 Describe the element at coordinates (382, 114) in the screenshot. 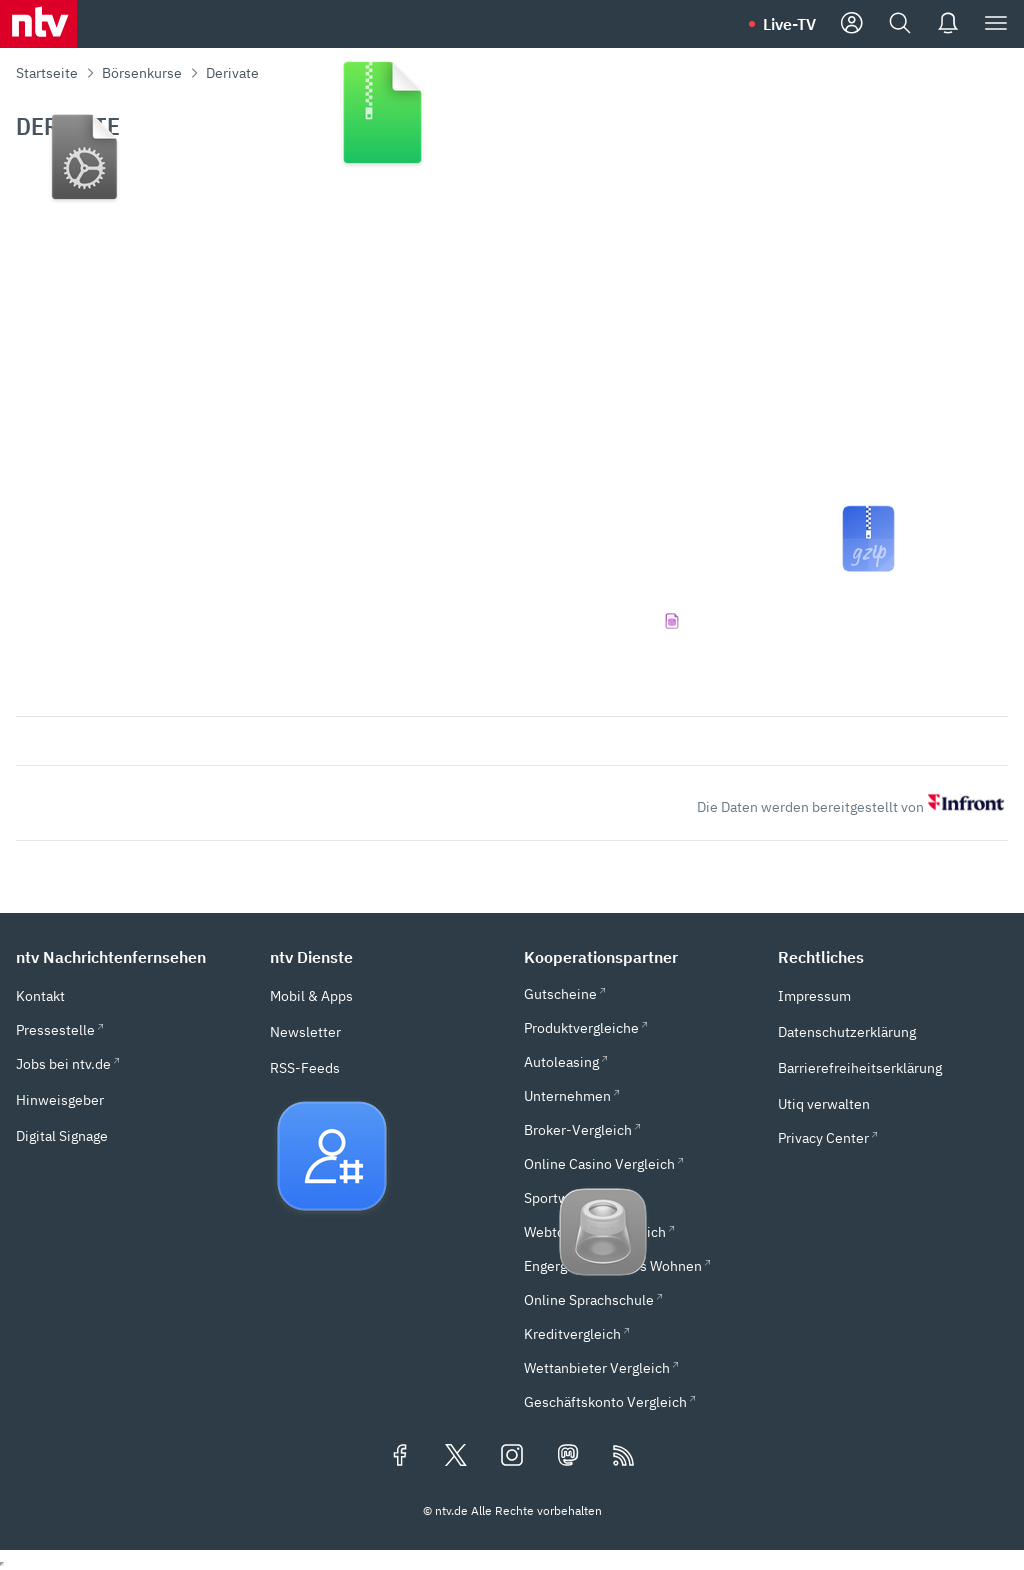

I see `compressed archive file (.arc format)` at that location.